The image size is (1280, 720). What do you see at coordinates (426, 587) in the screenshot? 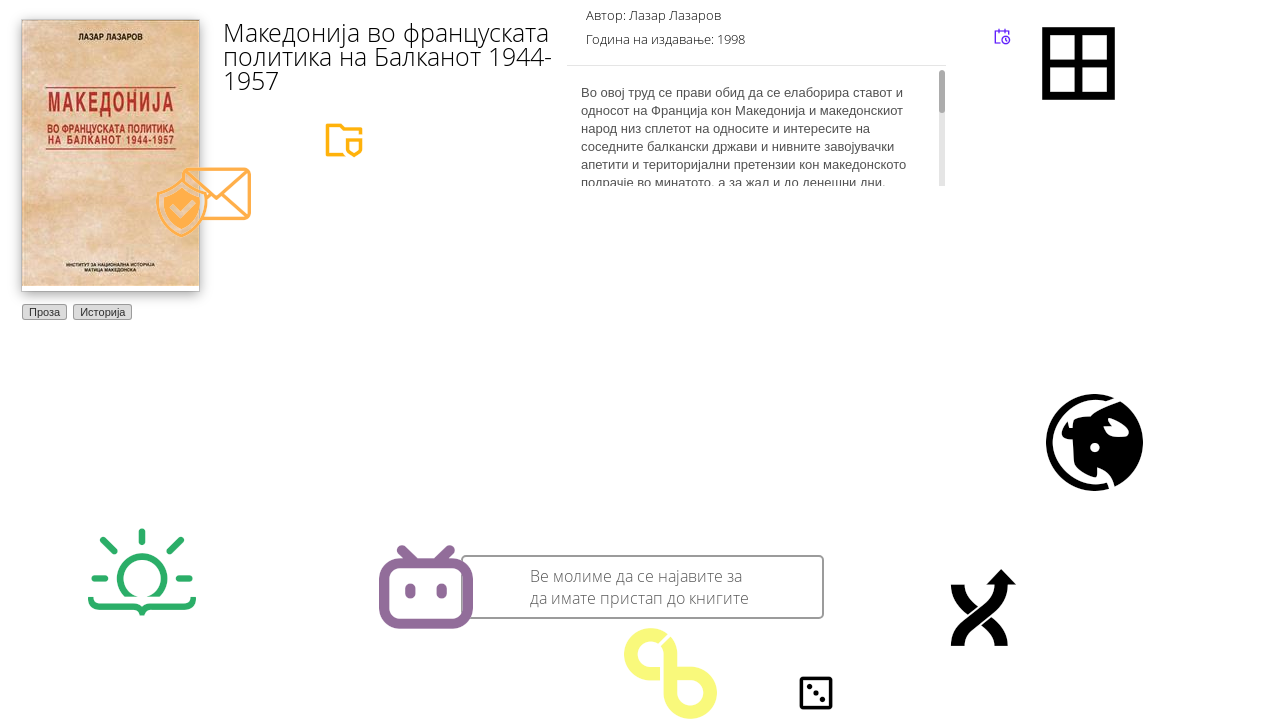
I see `open Bilibili app` at bounding box center [426, 587].